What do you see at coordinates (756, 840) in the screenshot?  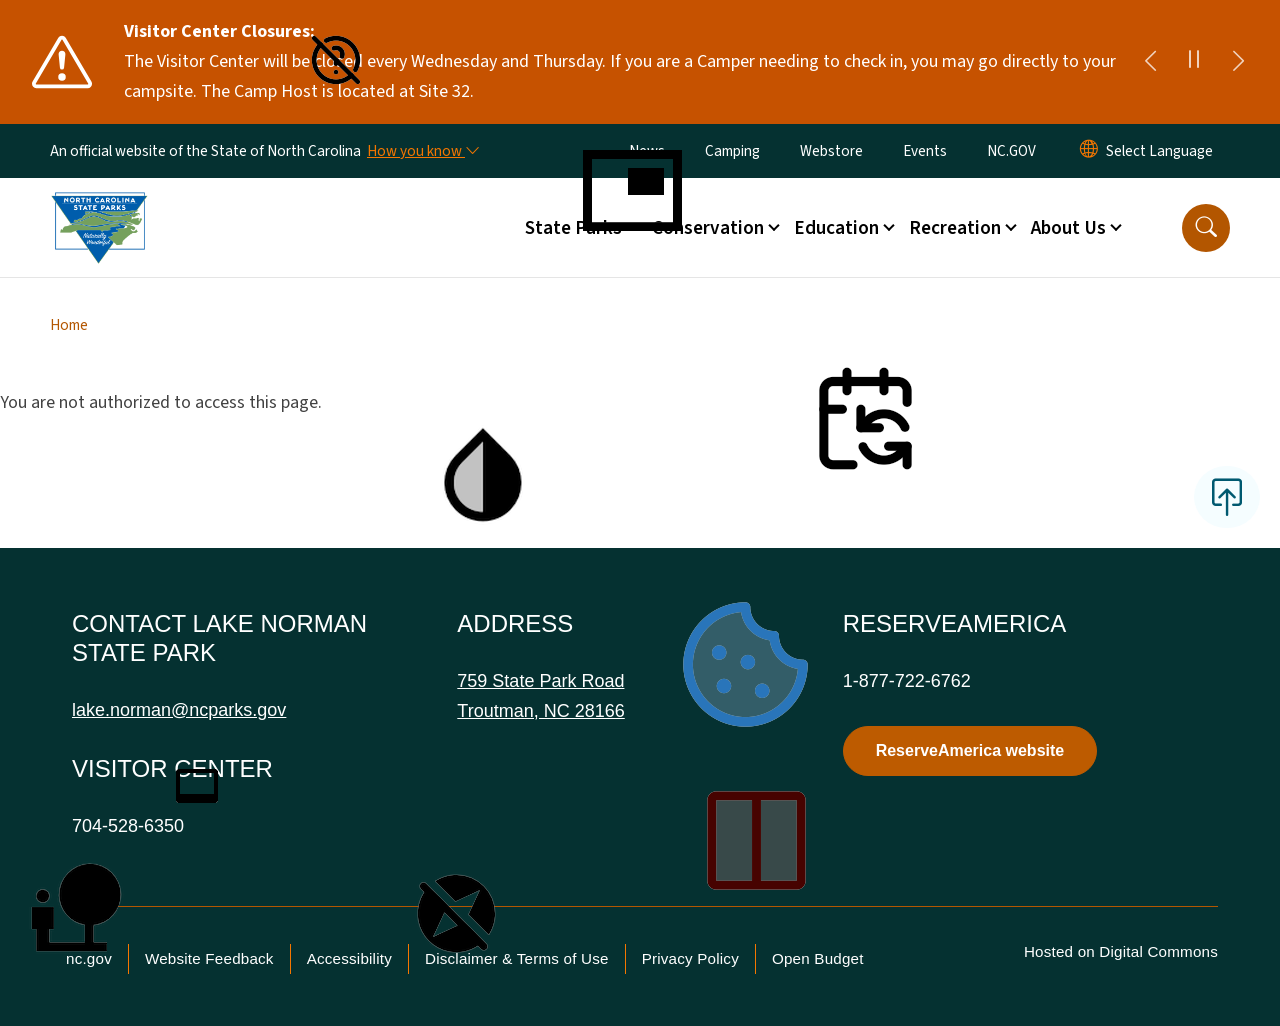 I see `split view horizontally into two panes` at bounding box center [756, 840].